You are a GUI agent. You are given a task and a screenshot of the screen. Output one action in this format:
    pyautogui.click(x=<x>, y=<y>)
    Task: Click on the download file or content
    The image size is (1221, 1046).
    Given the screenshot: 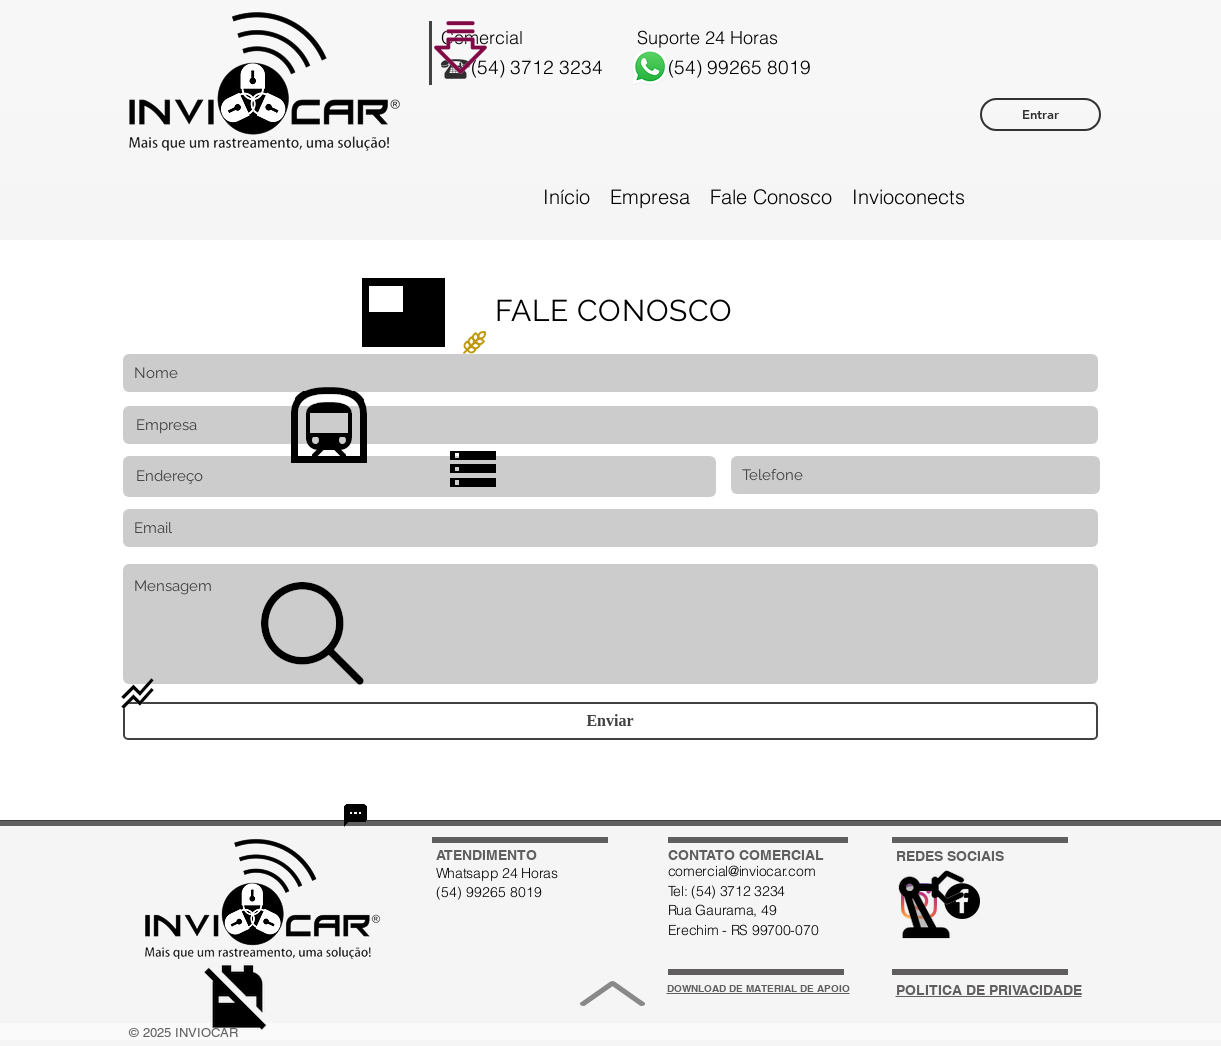 What is the action you would take?
    pyautogui.click(x=460, y=45)
    